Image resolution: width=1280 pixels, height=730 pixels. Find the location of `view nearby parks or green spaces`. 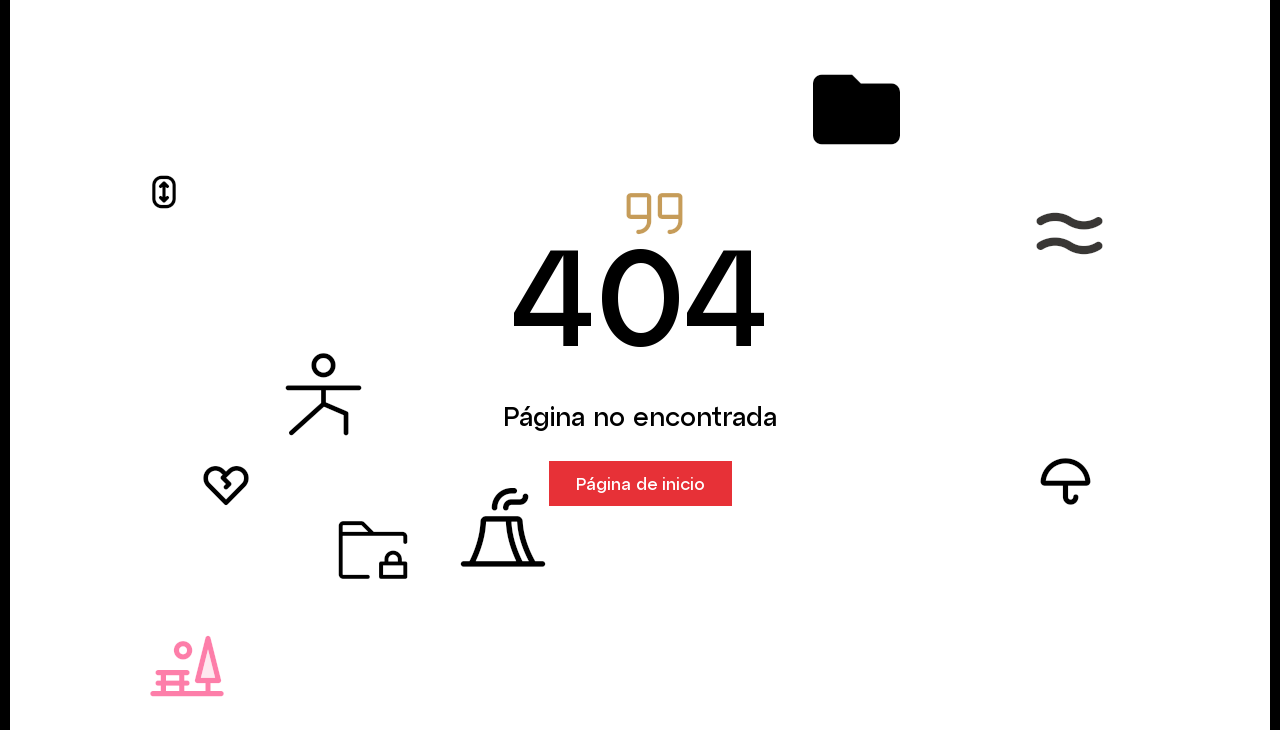

view nearby parks or green spaces is located at coordinates (187, 670).